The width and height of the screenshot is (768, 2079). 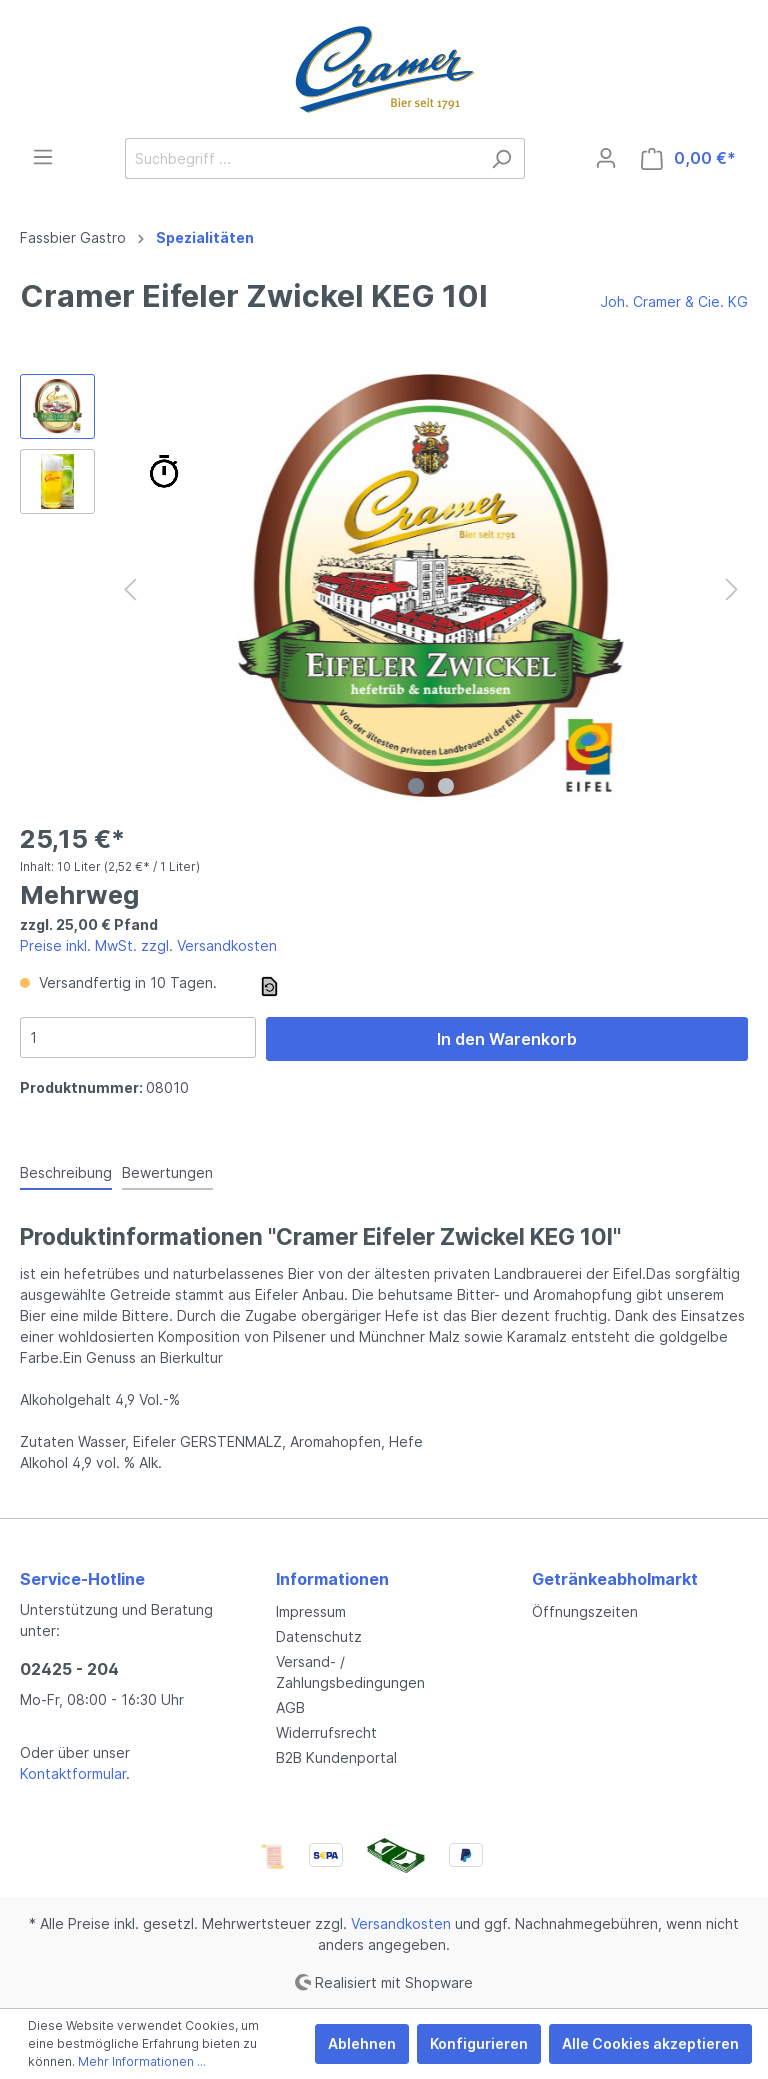 I want to click on restore a previous version of a document, so click(x=269, y=986).